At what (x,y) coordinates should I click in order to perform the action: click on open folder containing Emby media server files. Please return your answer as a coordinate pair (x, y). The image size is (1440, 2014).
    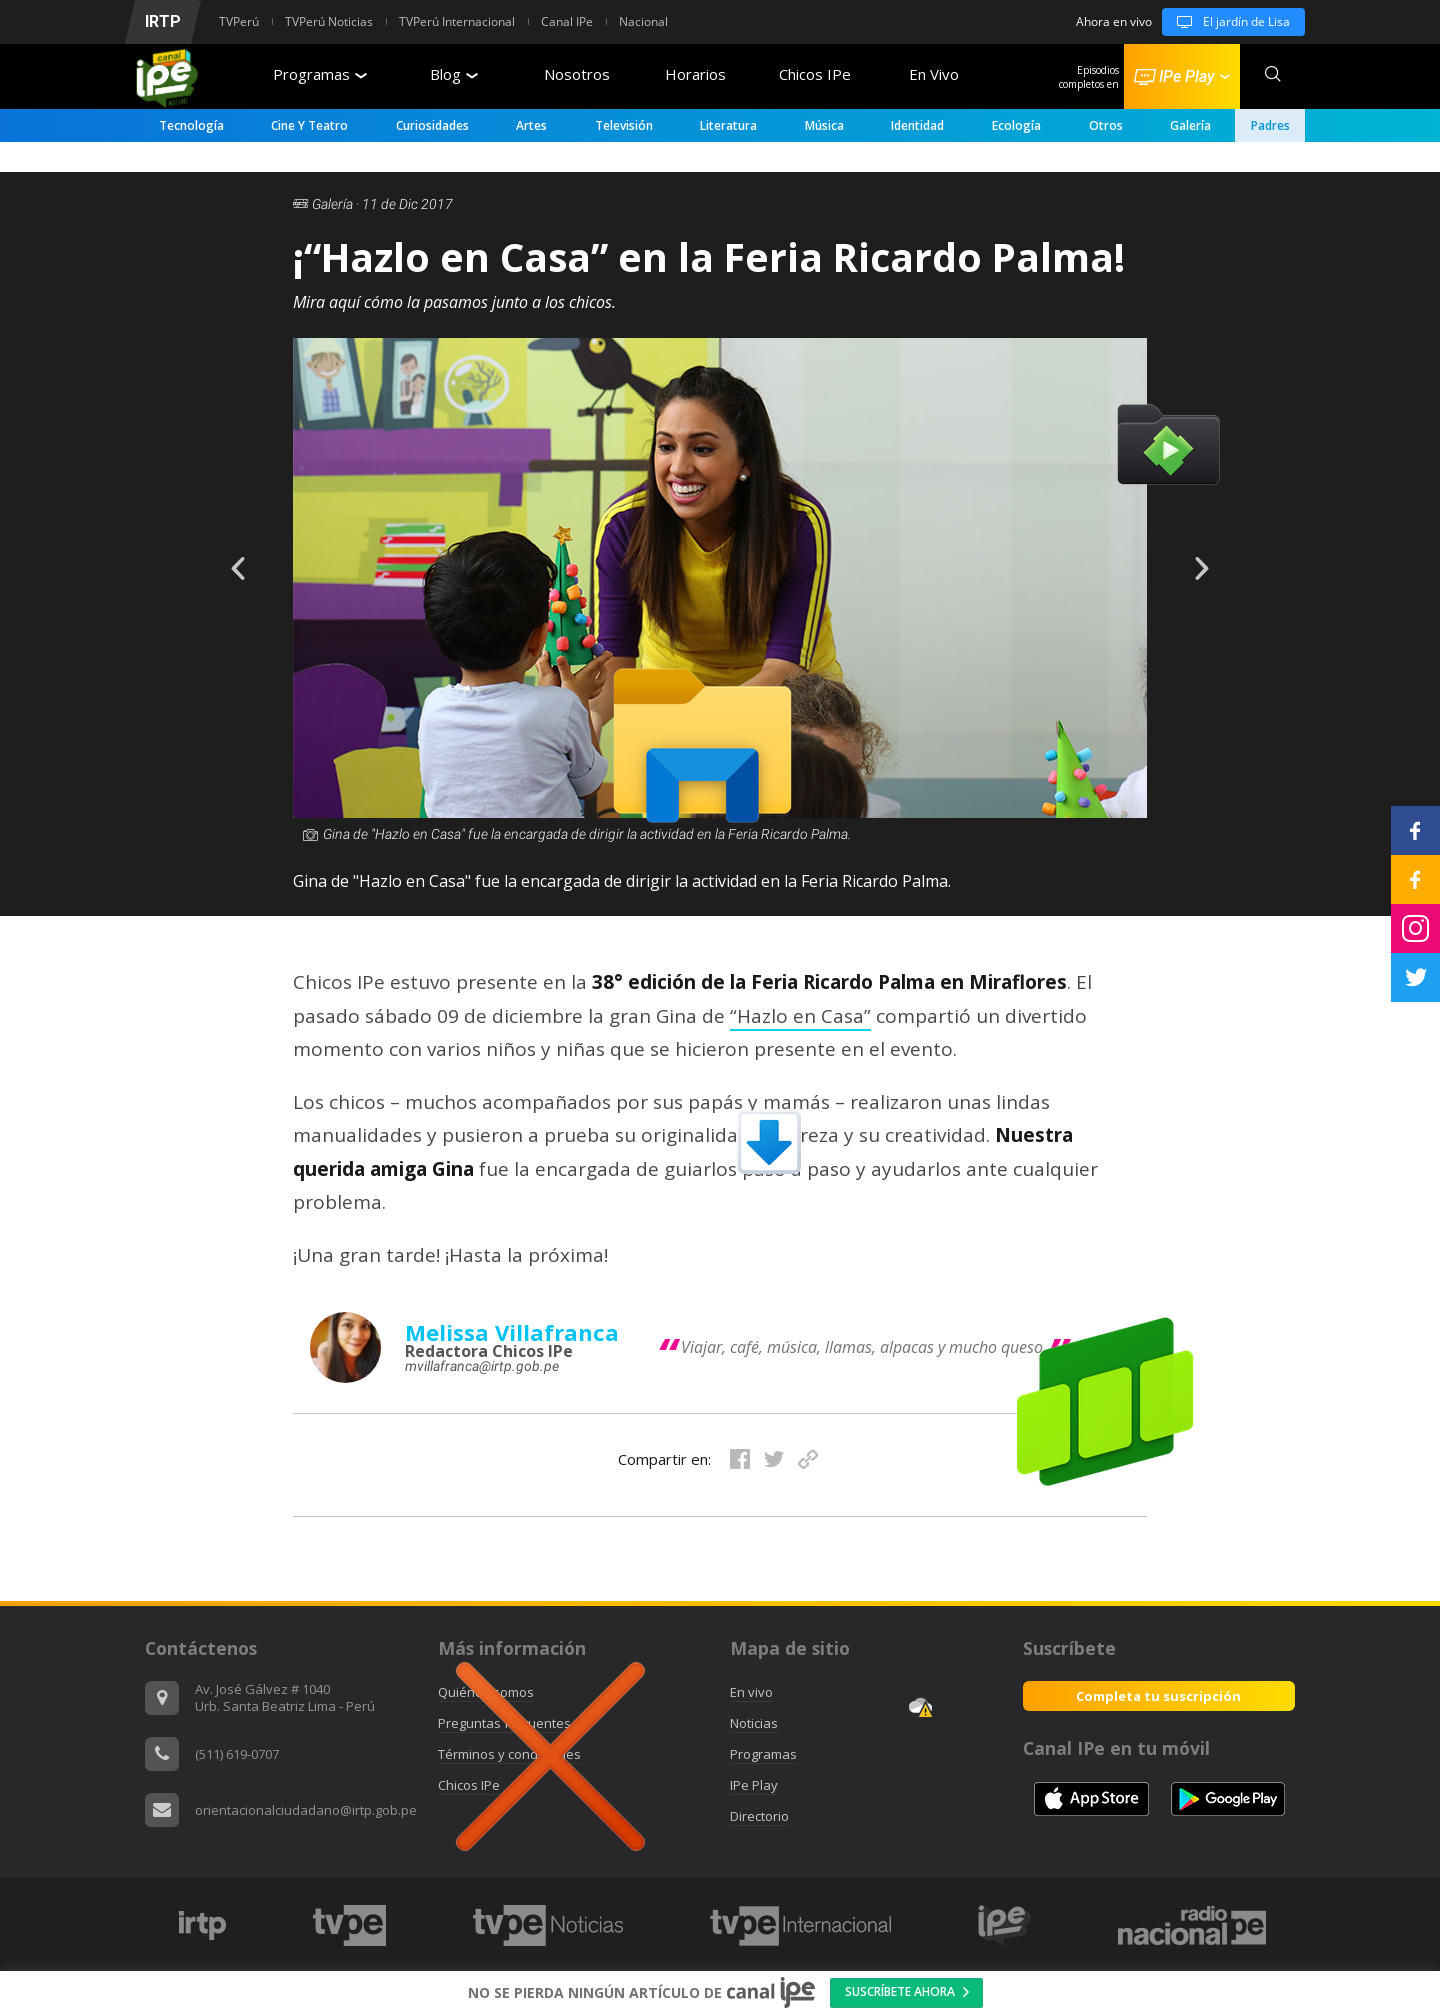
    Looking at the image, I should click on (1168, 447).